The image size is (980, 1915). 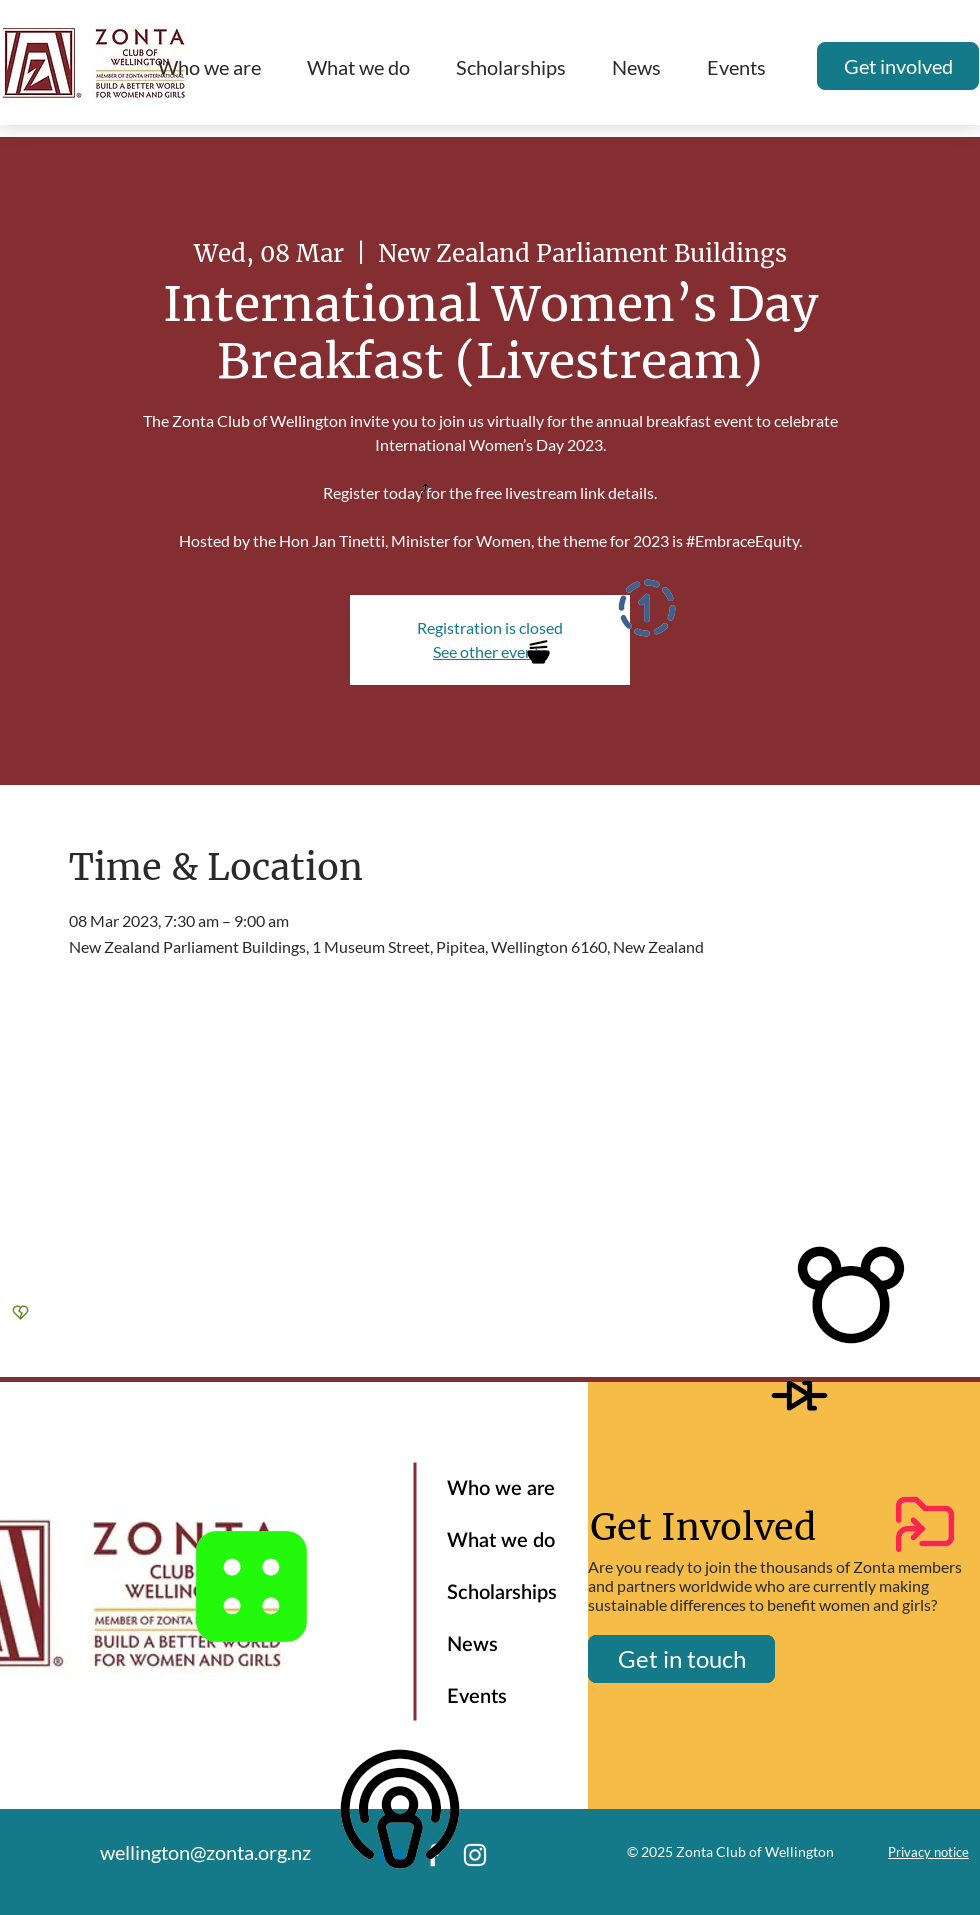 I want to click on indicates step one in a multi-step process, so click(x=647, y=608).